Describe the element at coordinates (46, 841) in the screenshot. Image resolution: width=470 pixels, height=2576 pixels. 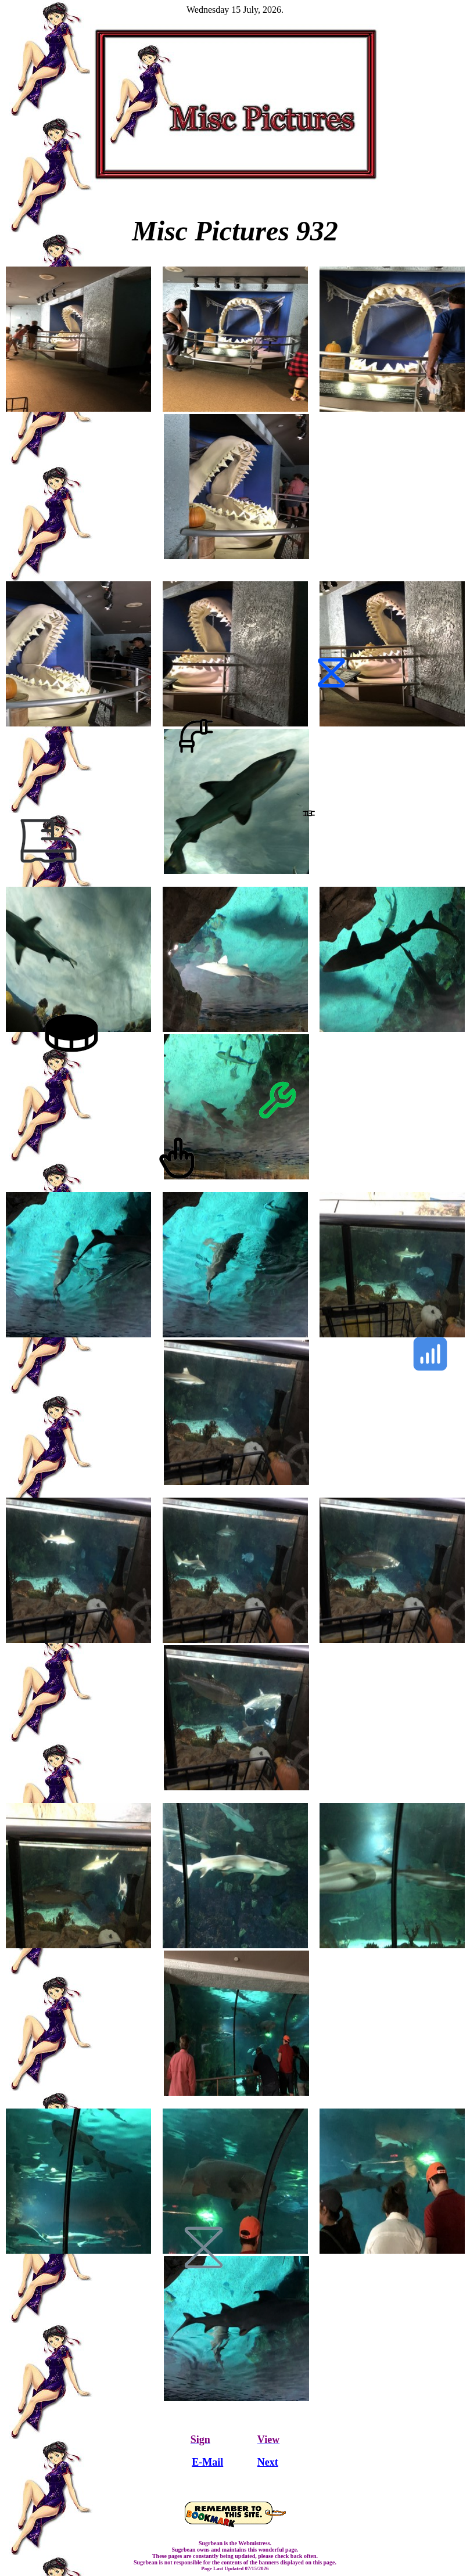
I see `select footwear or boot category` at that location.